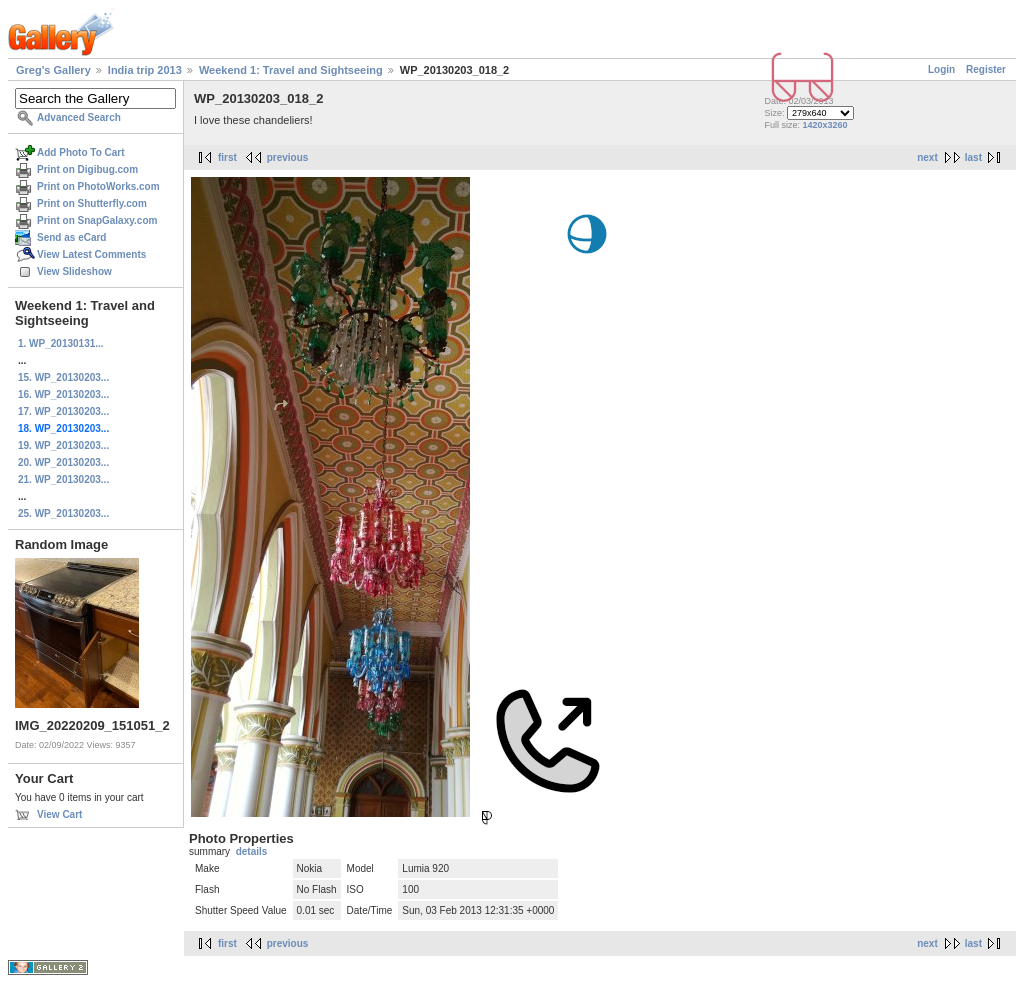  I want to click on phosphor icons logo, so click(486, 817).